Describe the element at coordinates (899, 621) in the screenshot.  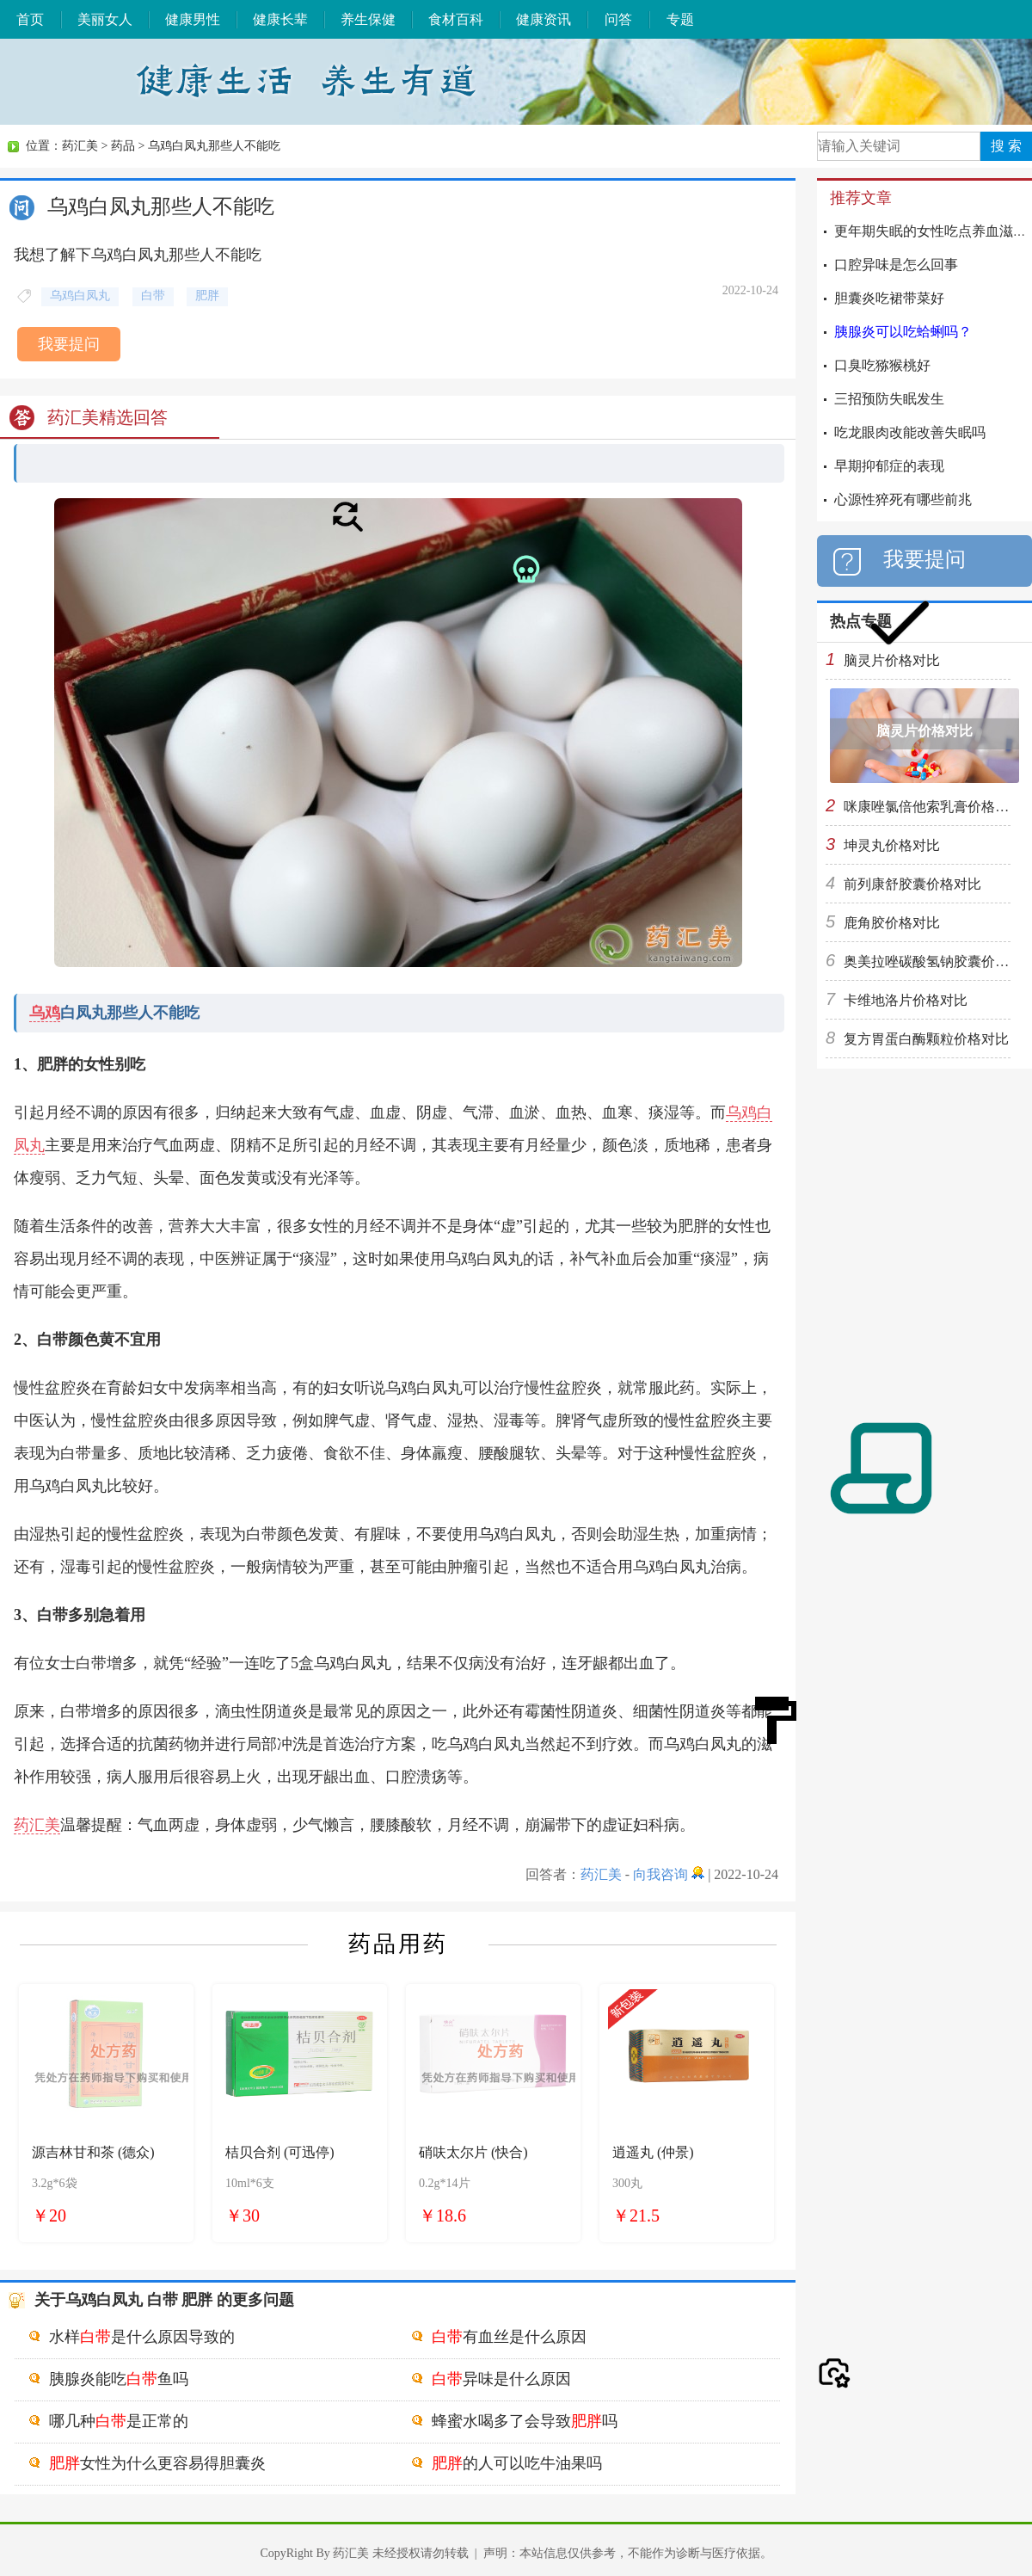
I see `confirm or submit an action` at that location.